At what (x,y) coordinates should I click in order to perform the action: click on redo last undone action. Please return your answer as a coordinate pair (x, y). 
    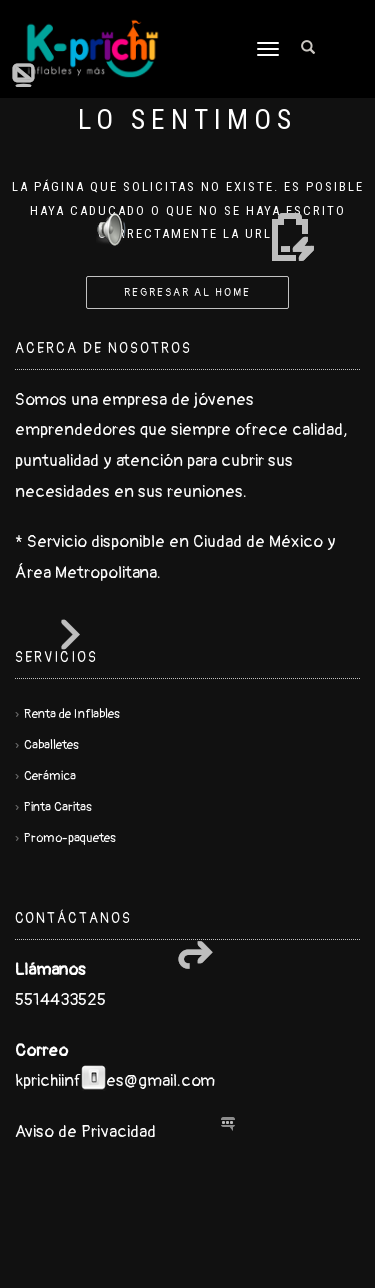
    Looking at the image, I should click on (195, 955).